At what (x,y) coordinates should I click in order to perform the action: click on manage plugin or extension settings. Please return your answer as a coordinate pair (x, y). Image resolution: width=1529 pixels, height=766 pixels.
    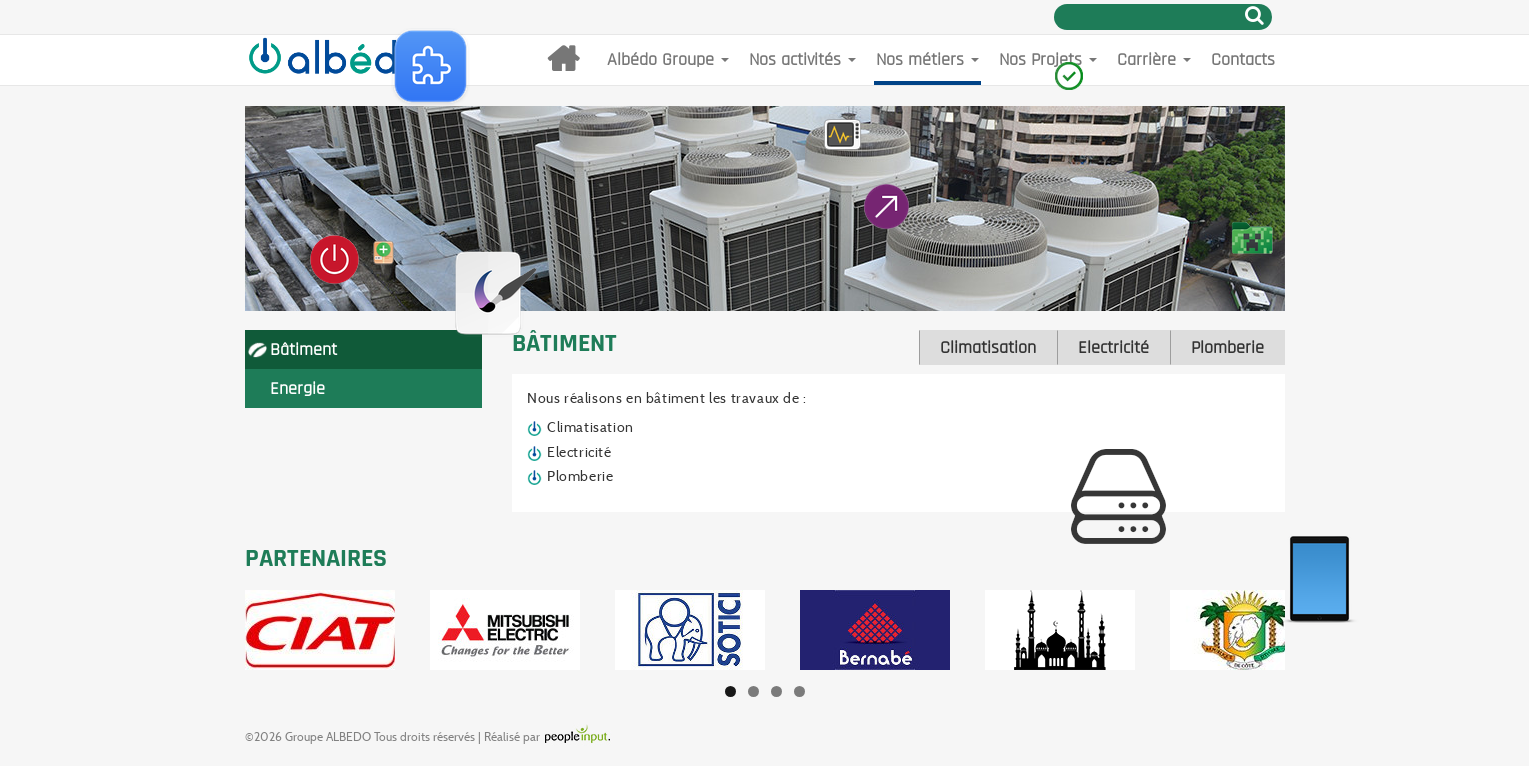
    Looking at the image, I should click on (430, 67).